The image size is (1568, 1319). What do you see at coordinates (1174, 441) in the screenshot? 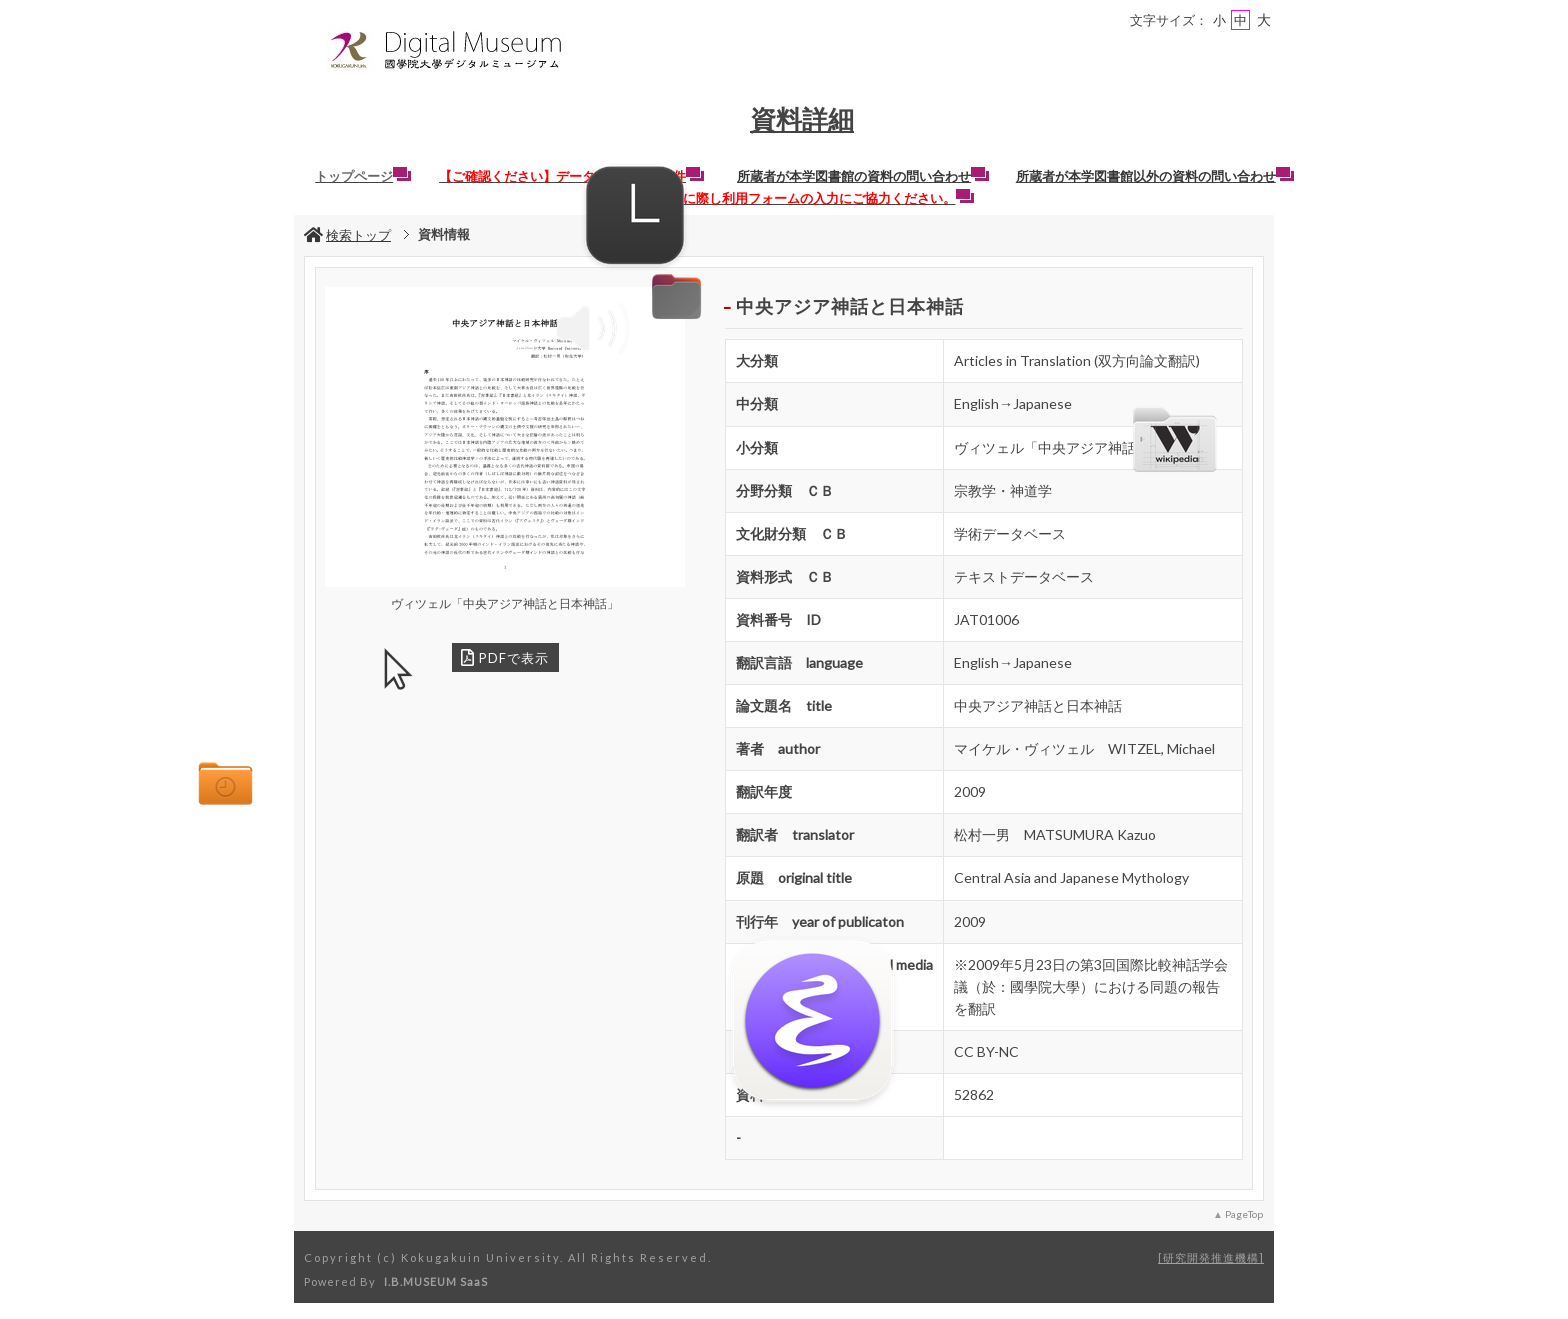
I see `open folder containing saved wikipedia articles` at bounding box center [1174, 441].